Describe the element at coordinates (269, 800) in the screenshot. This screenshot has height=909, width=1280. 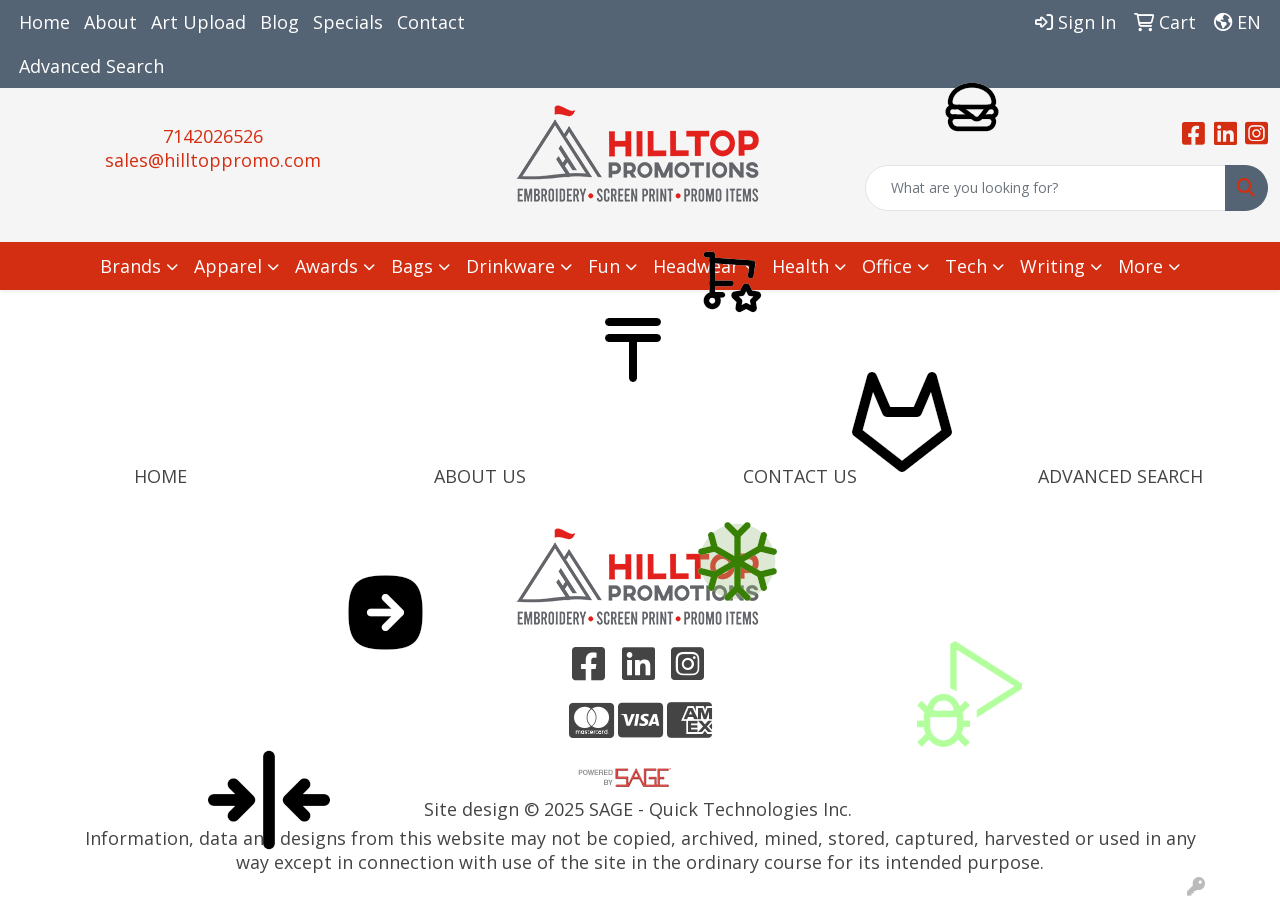
I see `collapse or minimize a horizontal panel` at that location.